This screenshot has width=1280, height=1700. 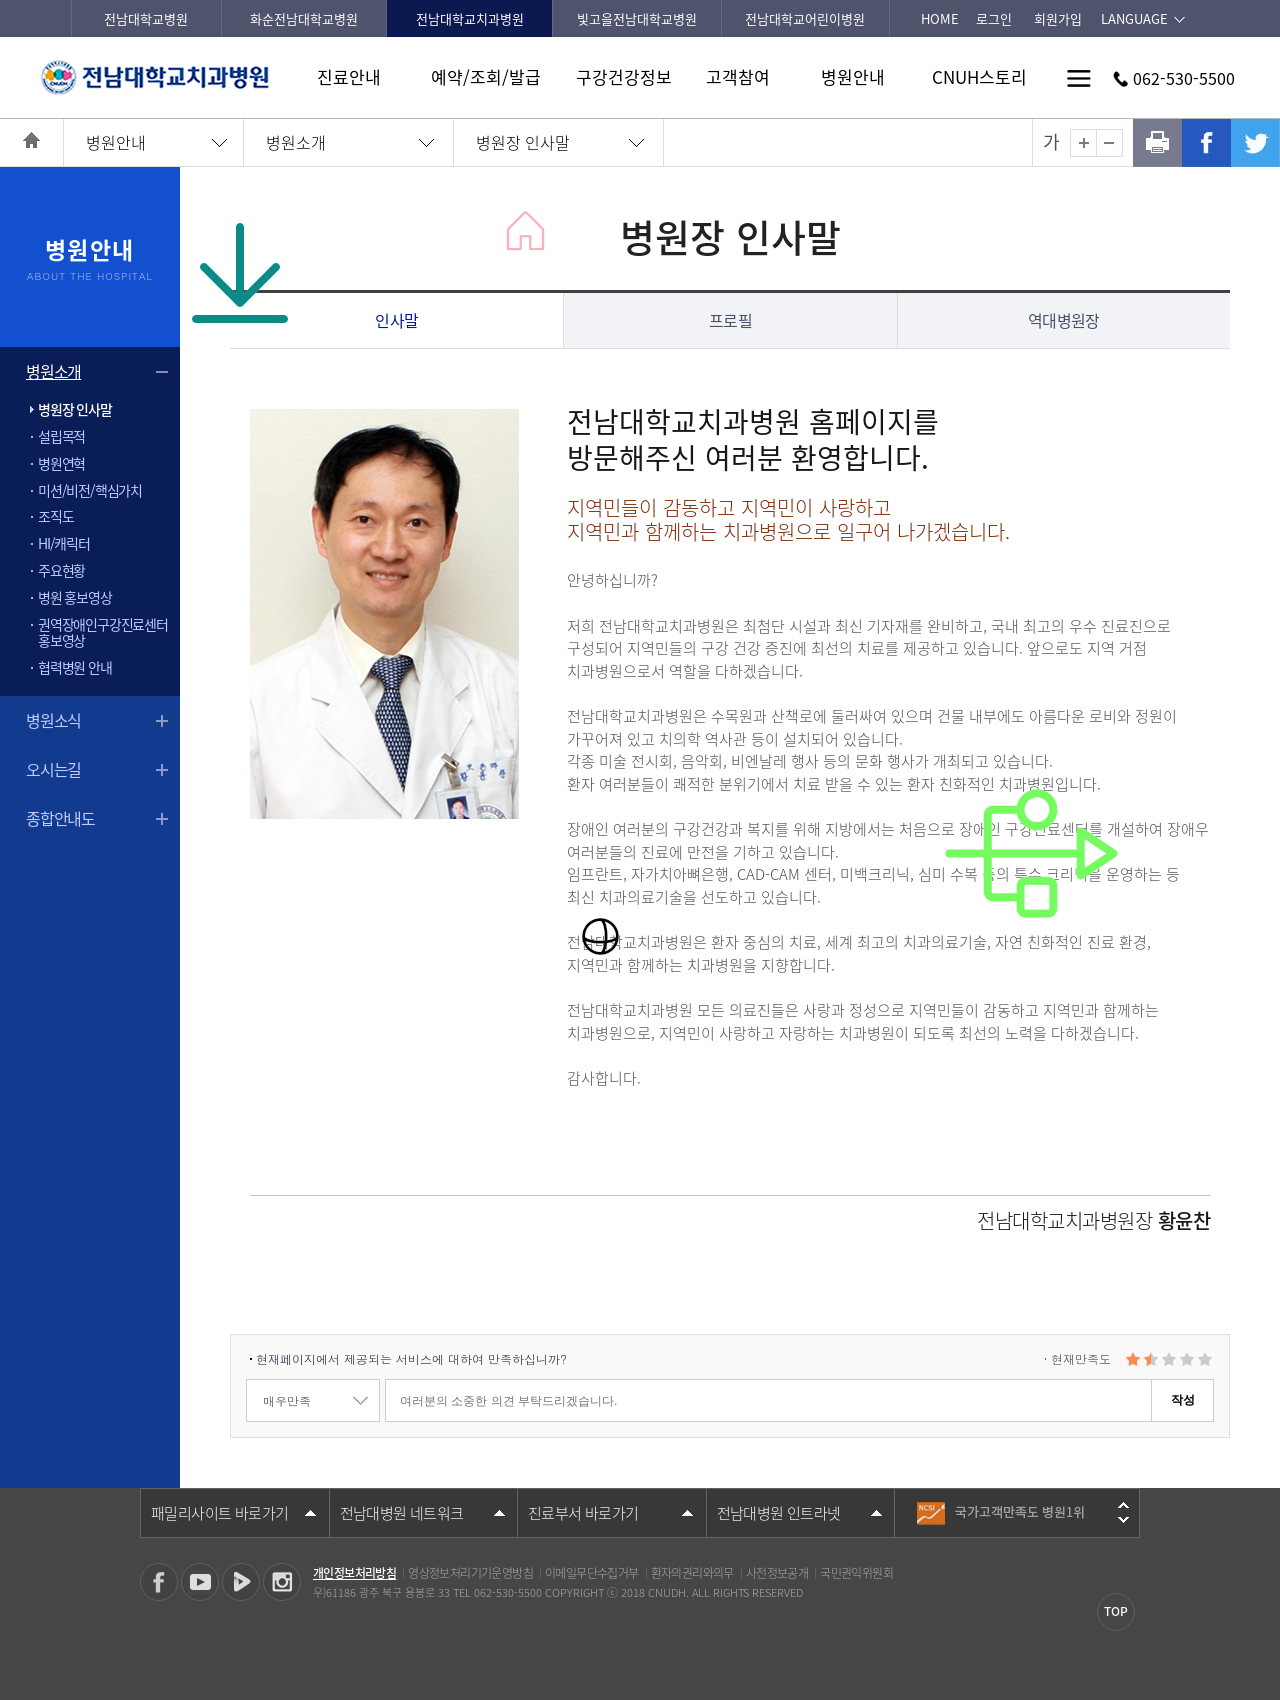 I want to click on navigate to home screen, so click(x=525, y=231).